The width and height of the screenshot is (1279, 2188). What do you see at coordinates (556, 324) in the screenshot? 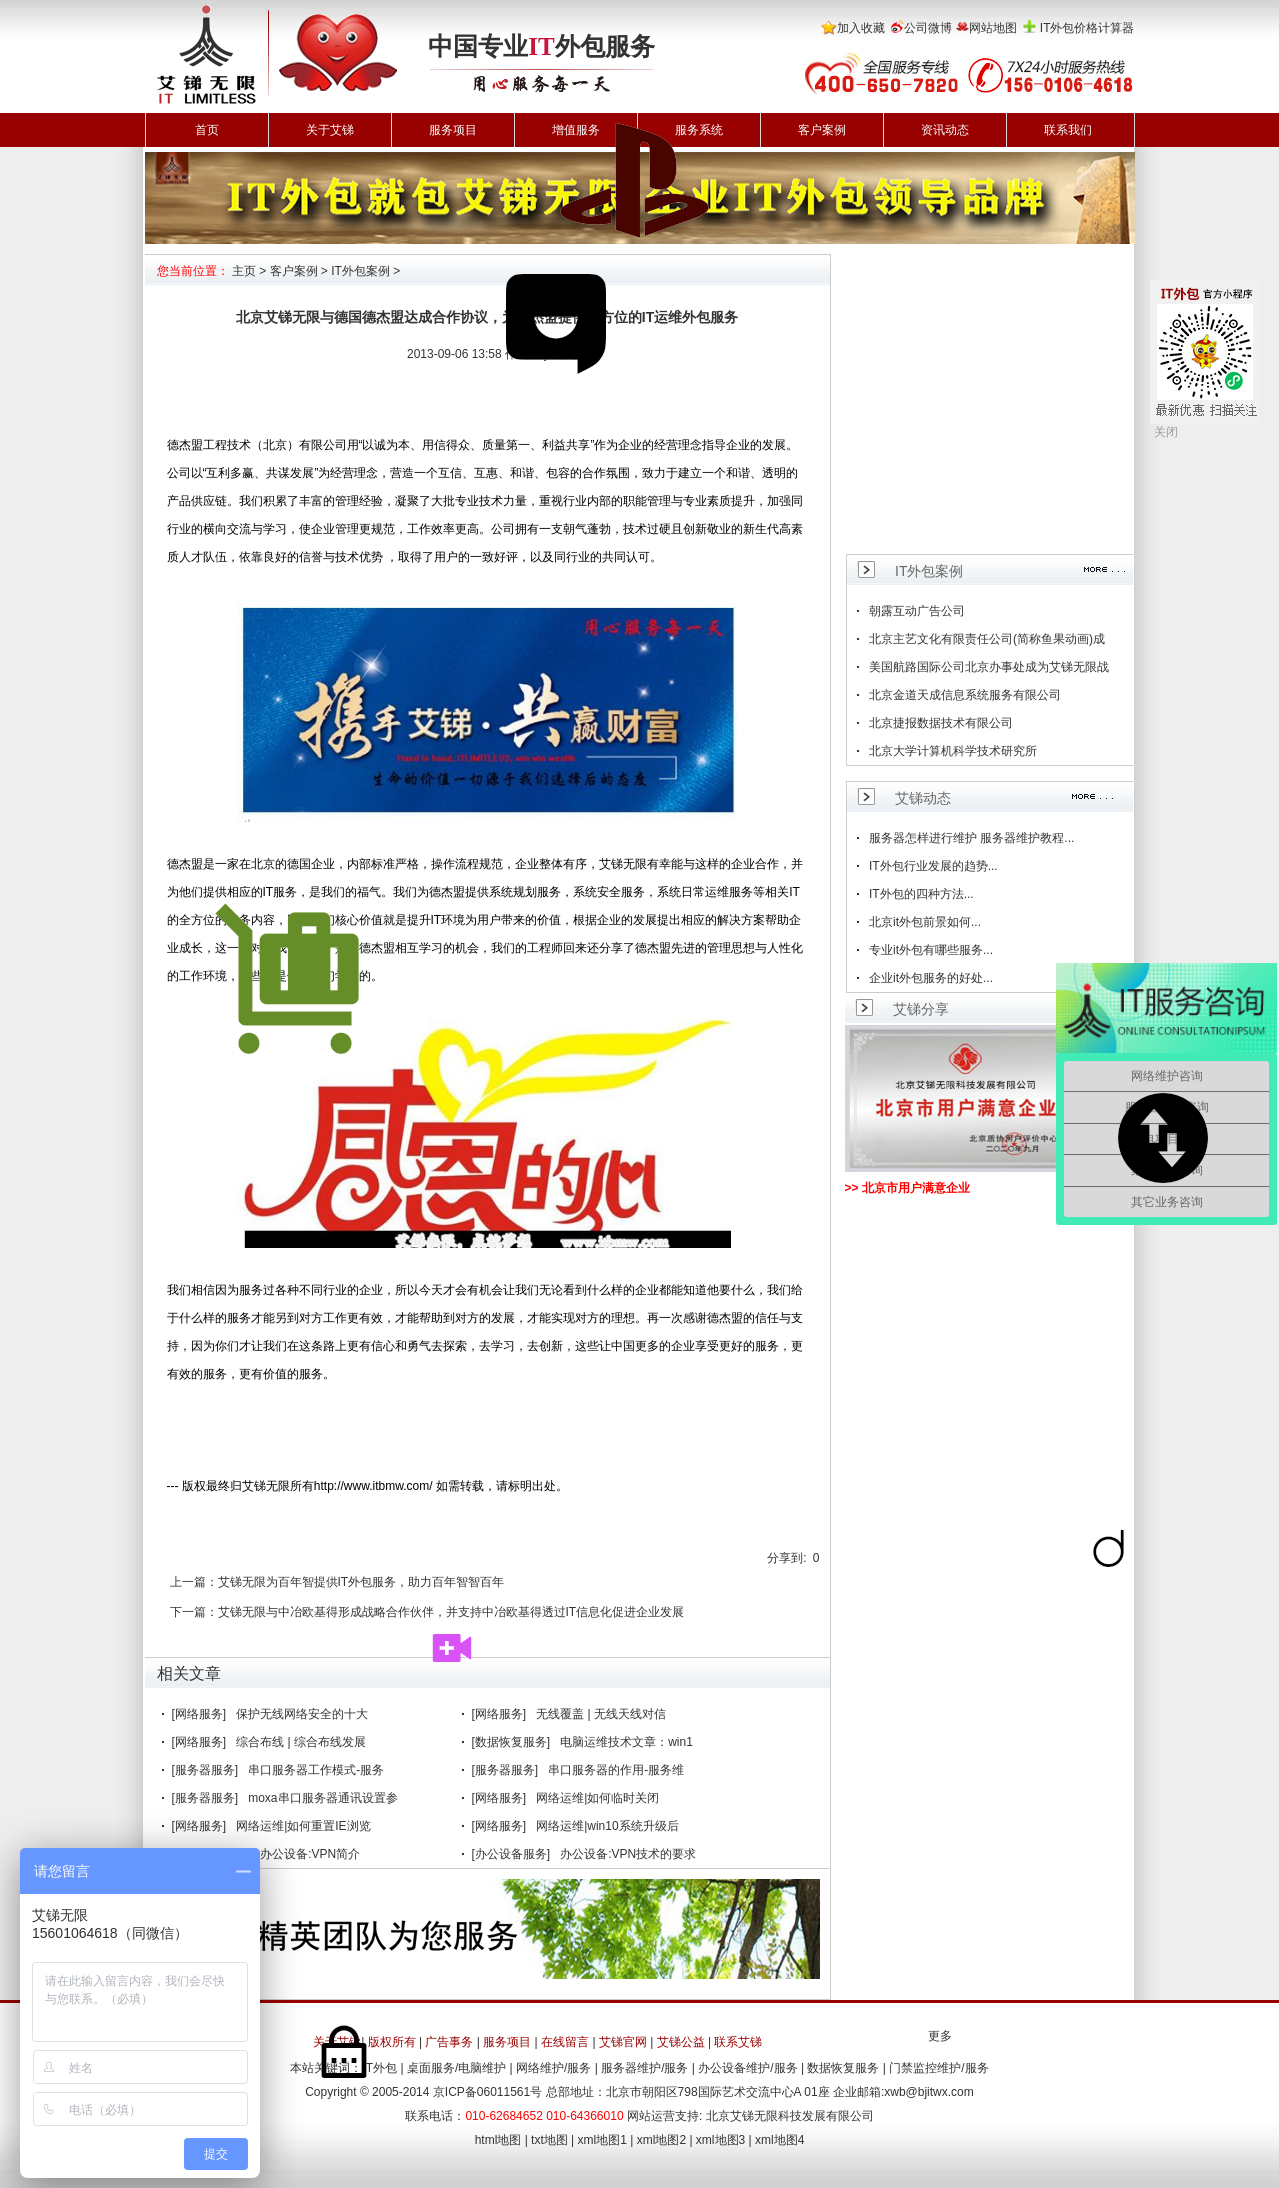
I see `open the Answer Q&A platform` at bounding box center [556, 324].